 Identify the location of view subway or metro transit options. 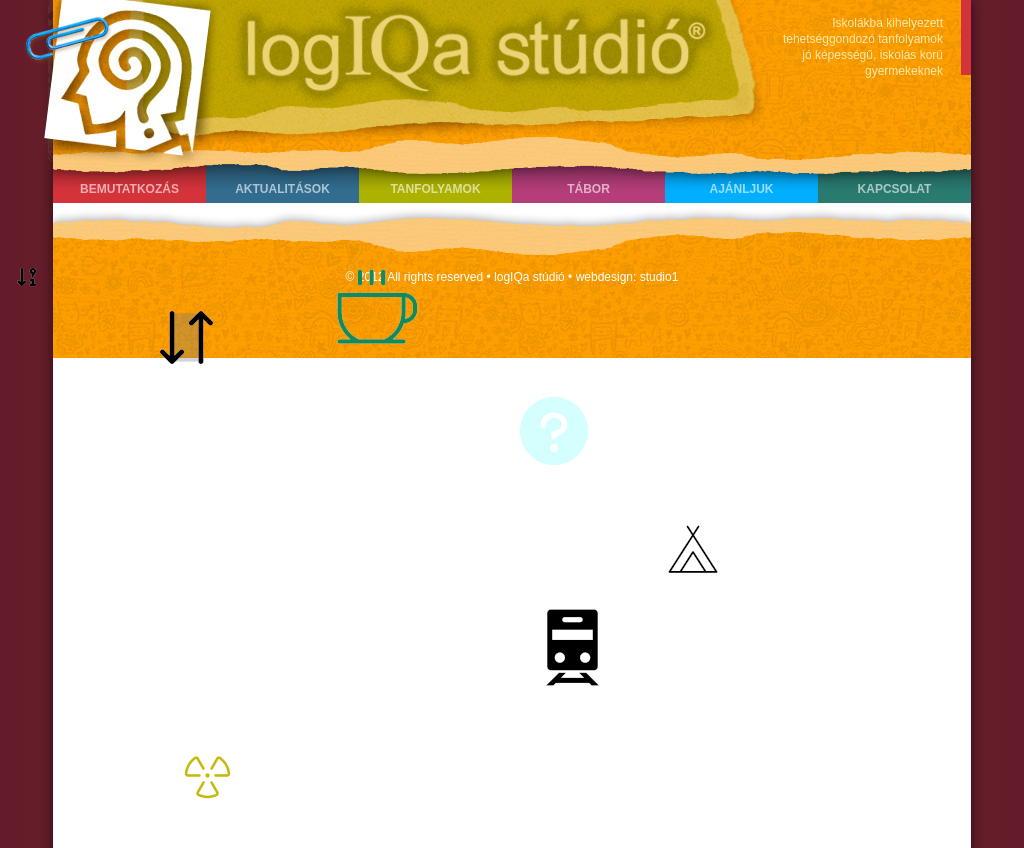
(572, 647).